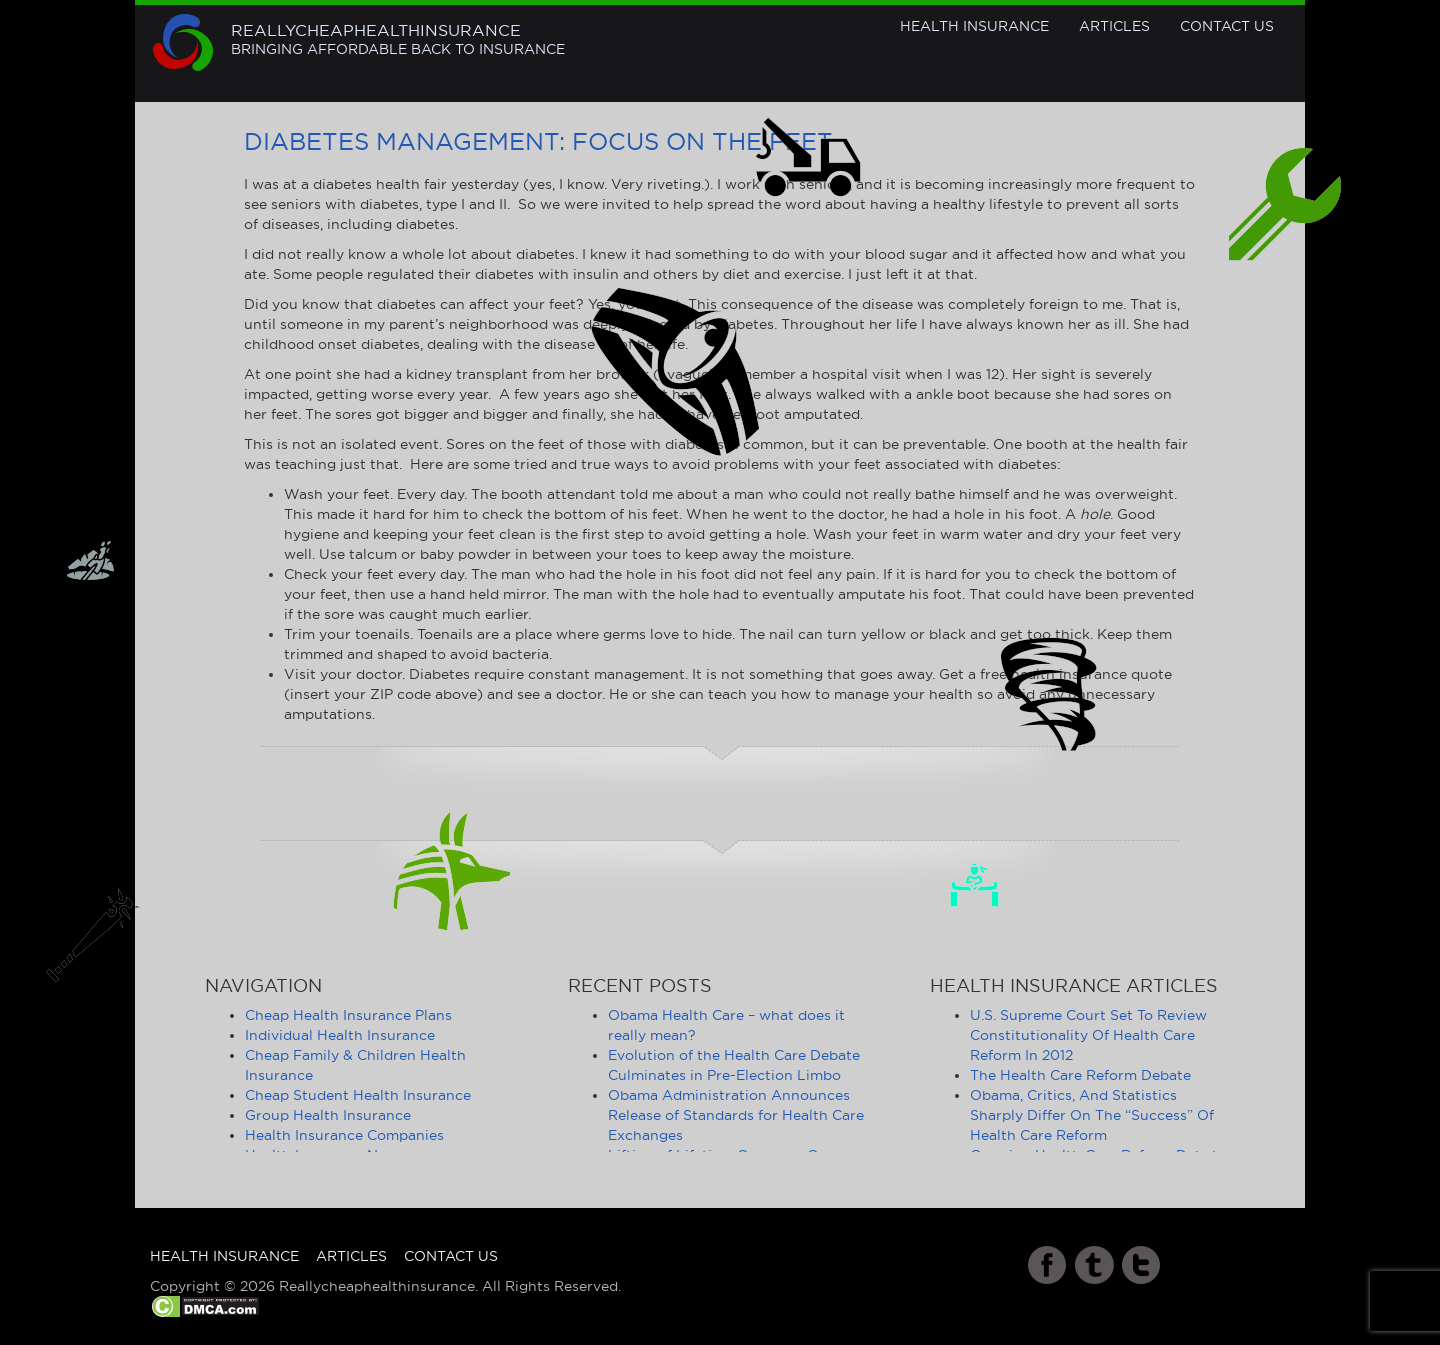 This screenshot has width=1440, height=1345. I want to click on indicates severe weather alert or tornado warning, so click(1049, 694).